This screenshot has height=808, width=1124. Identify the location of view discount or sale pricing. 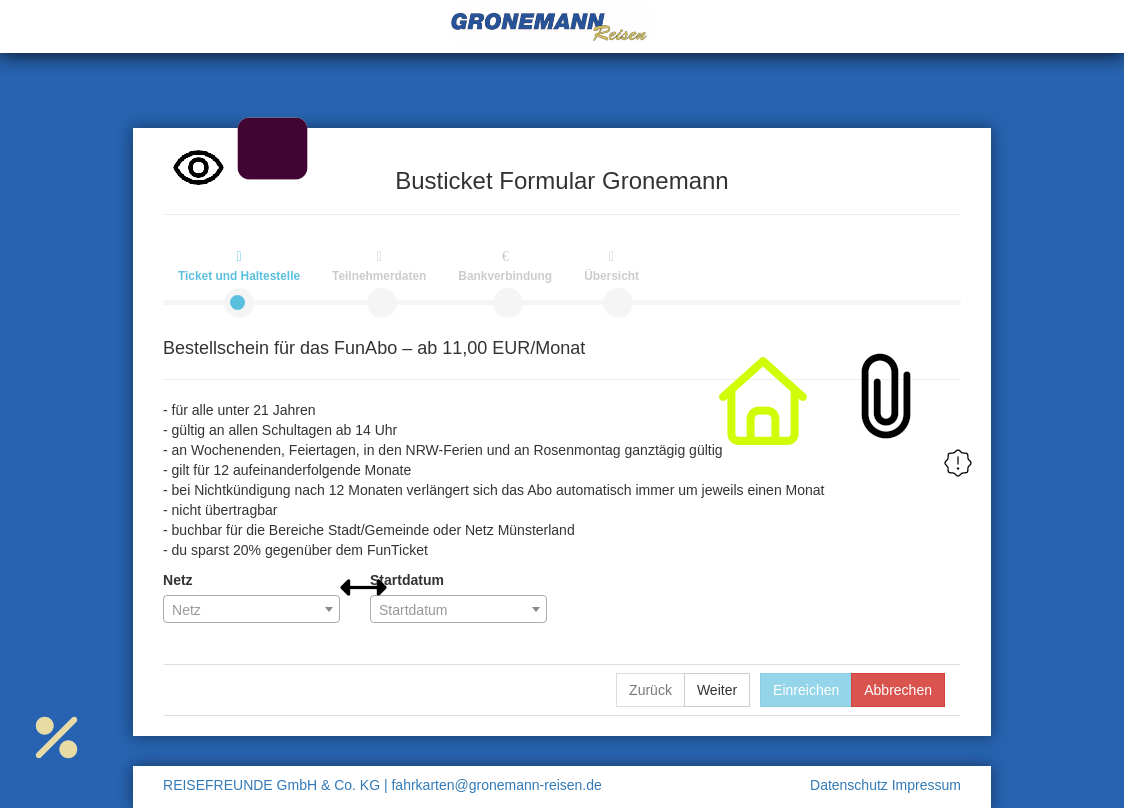
(56, 737).